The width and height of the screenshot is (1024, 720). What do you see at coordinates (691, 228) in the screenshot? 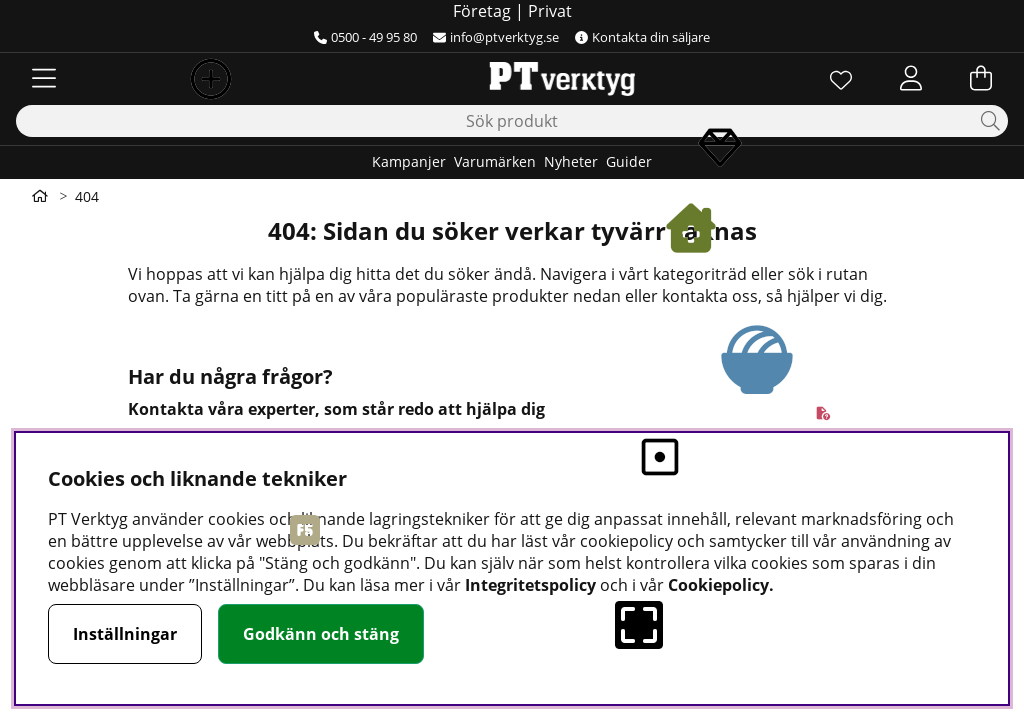
I see `access home healthcare services` at bounding box center [691, 228].